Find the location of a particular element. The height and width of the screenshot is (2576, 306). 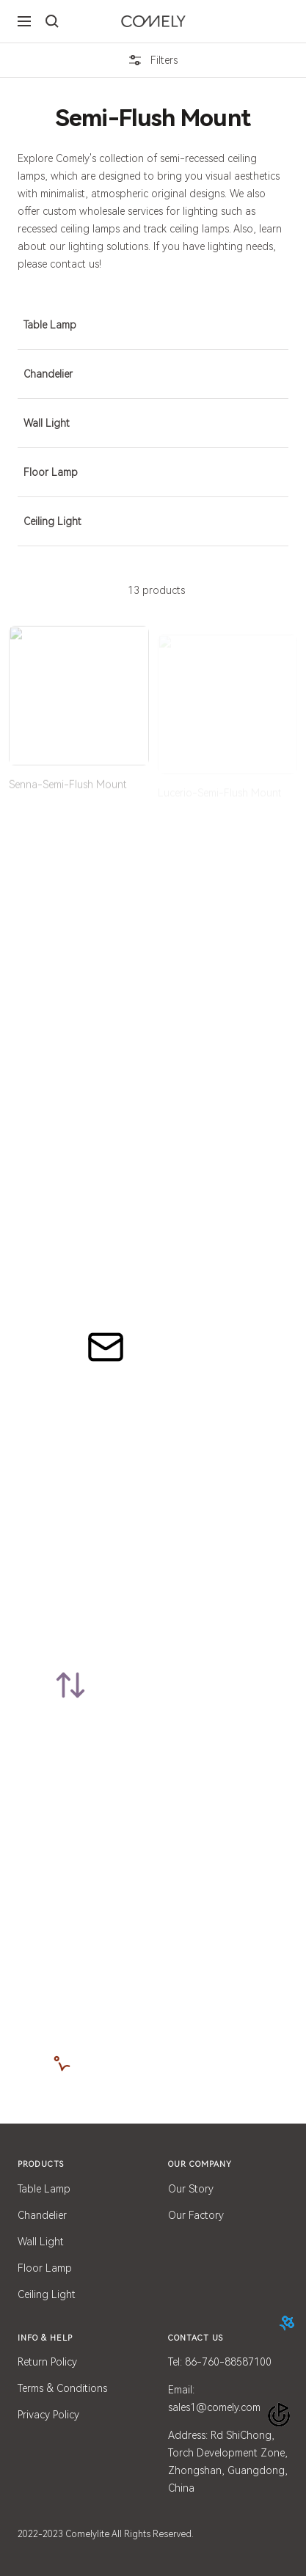

access satellite connection settings is located at coordinates (287, 2323).